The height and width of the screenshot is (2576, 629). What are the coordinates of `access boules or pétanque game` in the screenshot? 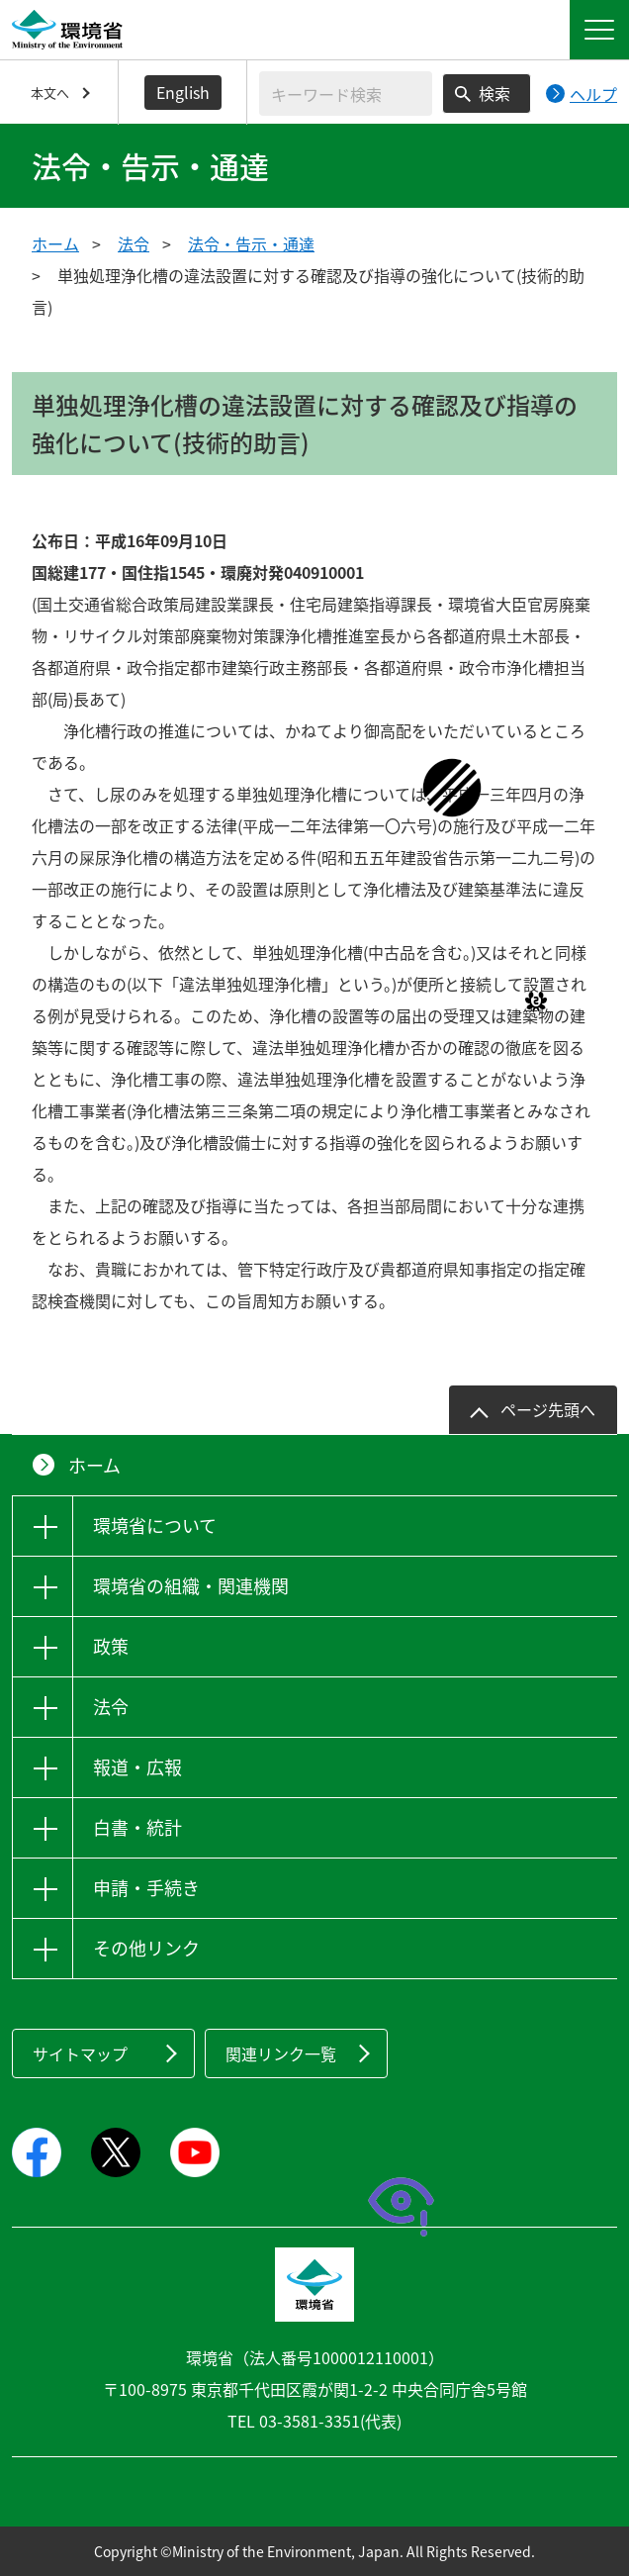 It's located at (452, 788).